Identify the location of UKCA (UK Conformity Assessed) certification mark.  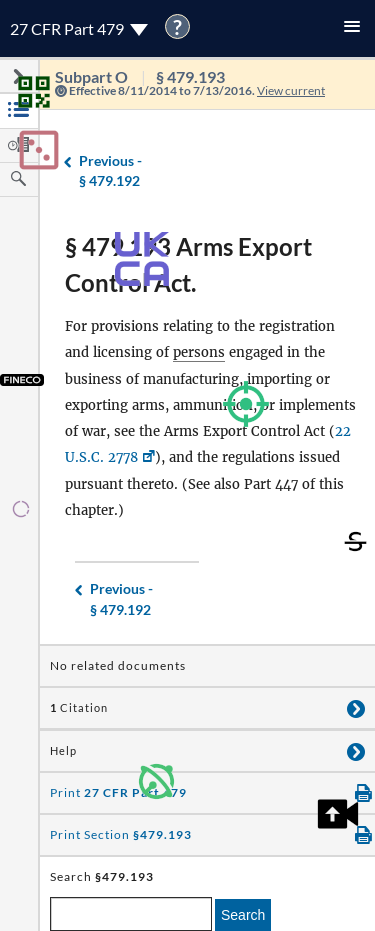
(142, 259).